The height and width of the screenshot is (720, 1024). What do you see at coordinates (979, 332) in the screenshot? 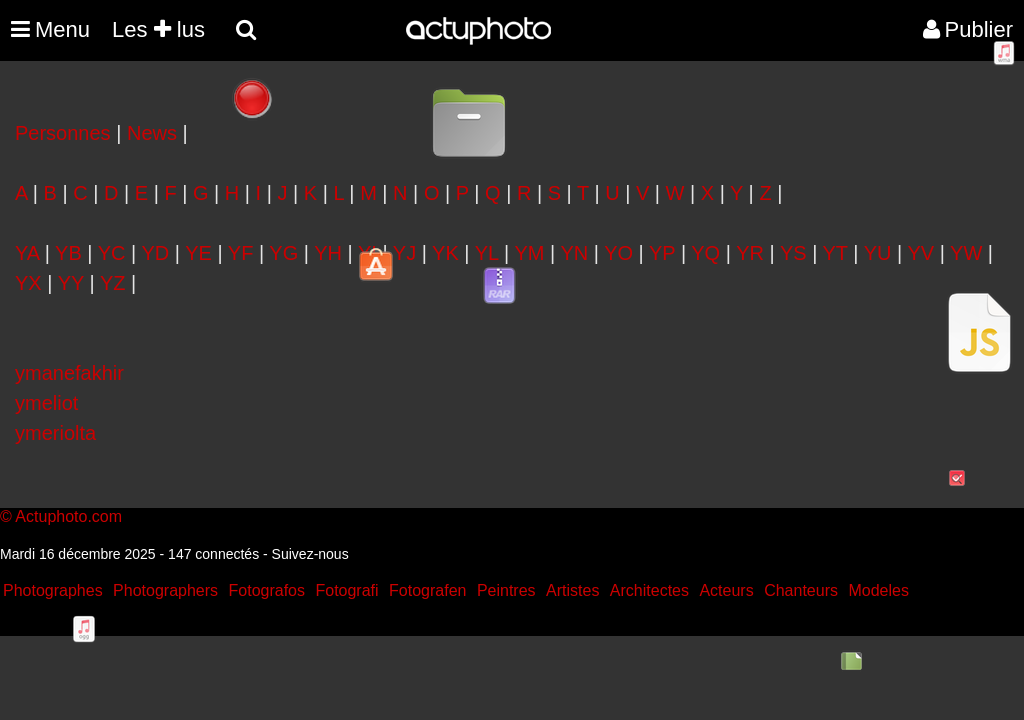
I see `a javascript source file` at bounding box center [979, 332].